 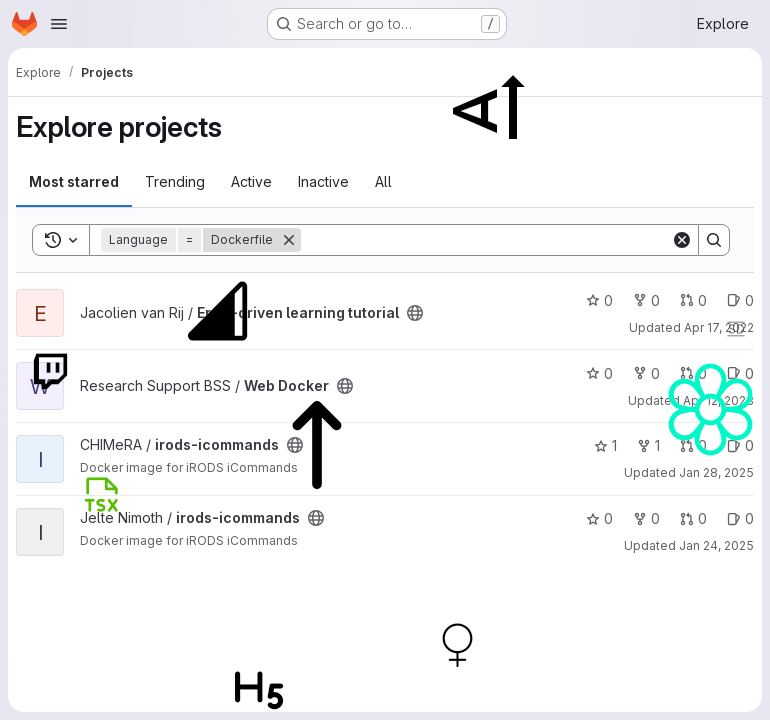 What do you see at coordinates (317, 445) in the screenshot?
I see `scroll to top of page` at bounding box center [317, 445].